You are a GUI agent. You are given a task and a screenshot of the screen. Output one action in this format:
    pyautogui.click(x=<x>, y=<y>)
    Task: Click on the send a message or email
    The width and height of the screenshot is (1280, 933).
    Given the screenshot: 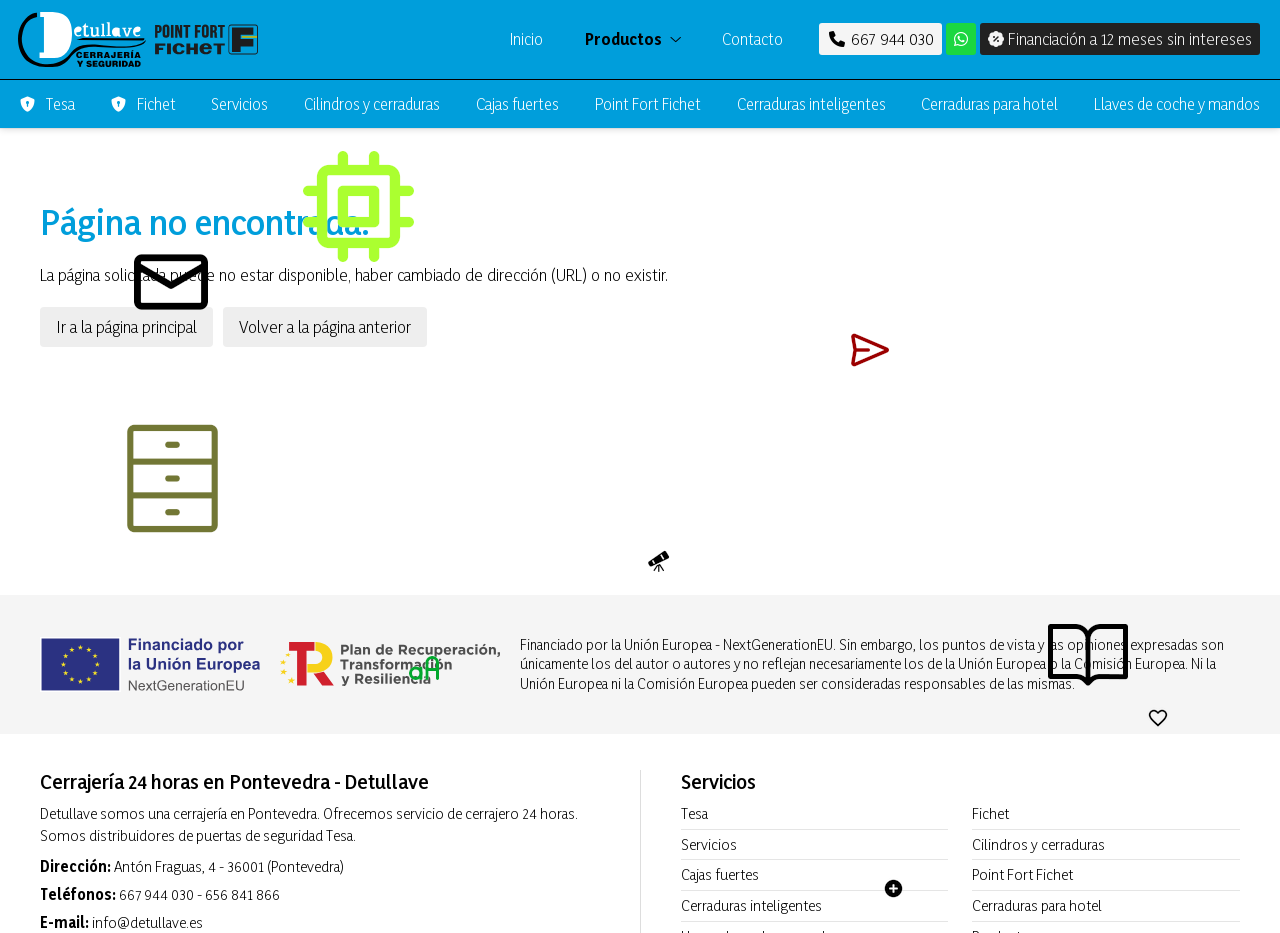 What is the action you would take?
    pyautogui.click(x=870, y=350)
    